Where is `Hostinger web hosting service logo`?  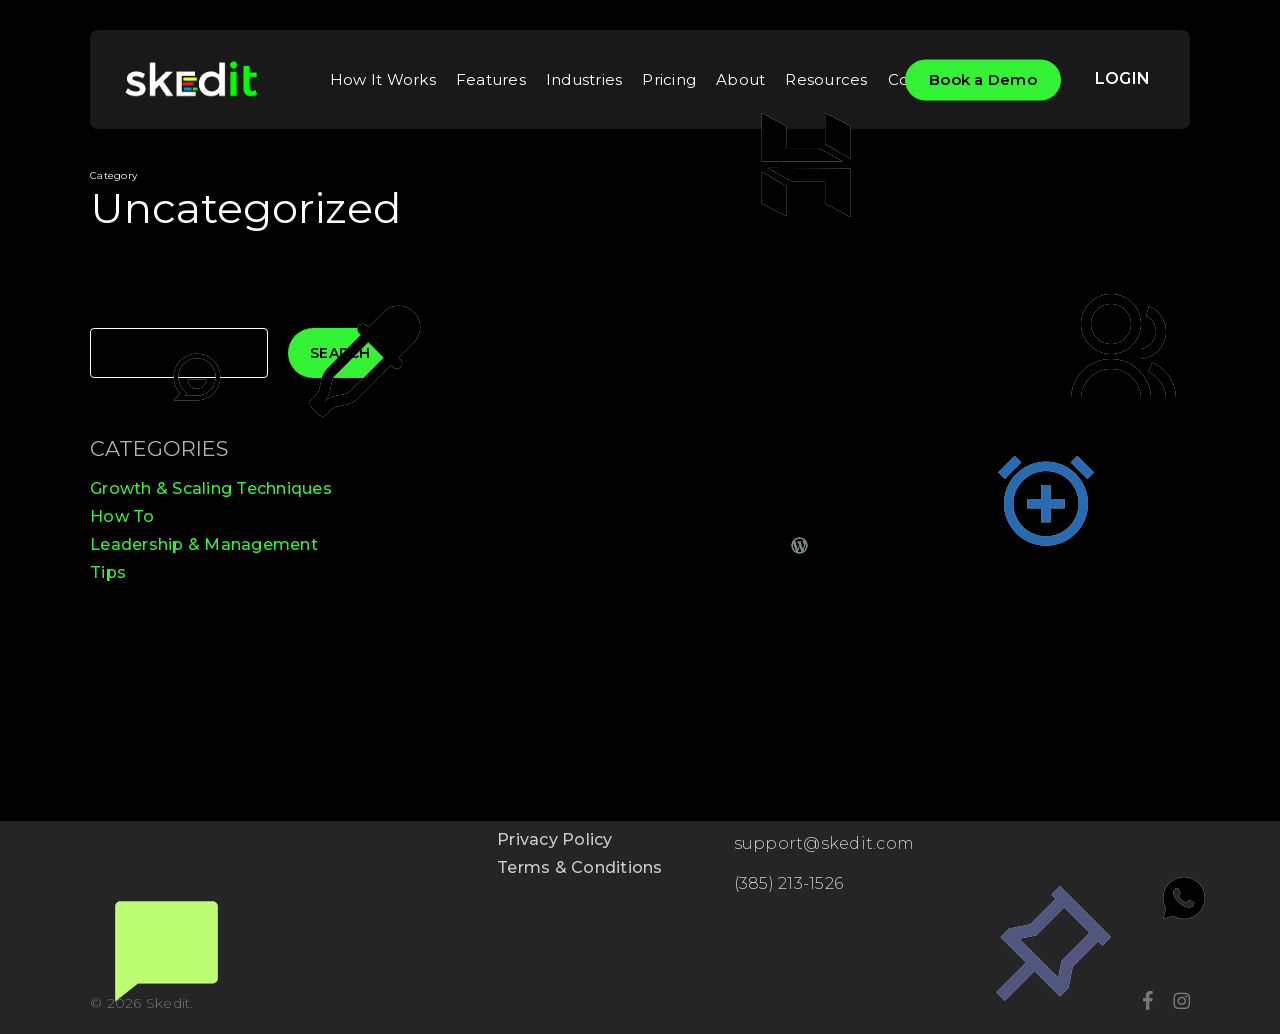 Hostinger web hosting service logo is located at coordinates (806, 165).